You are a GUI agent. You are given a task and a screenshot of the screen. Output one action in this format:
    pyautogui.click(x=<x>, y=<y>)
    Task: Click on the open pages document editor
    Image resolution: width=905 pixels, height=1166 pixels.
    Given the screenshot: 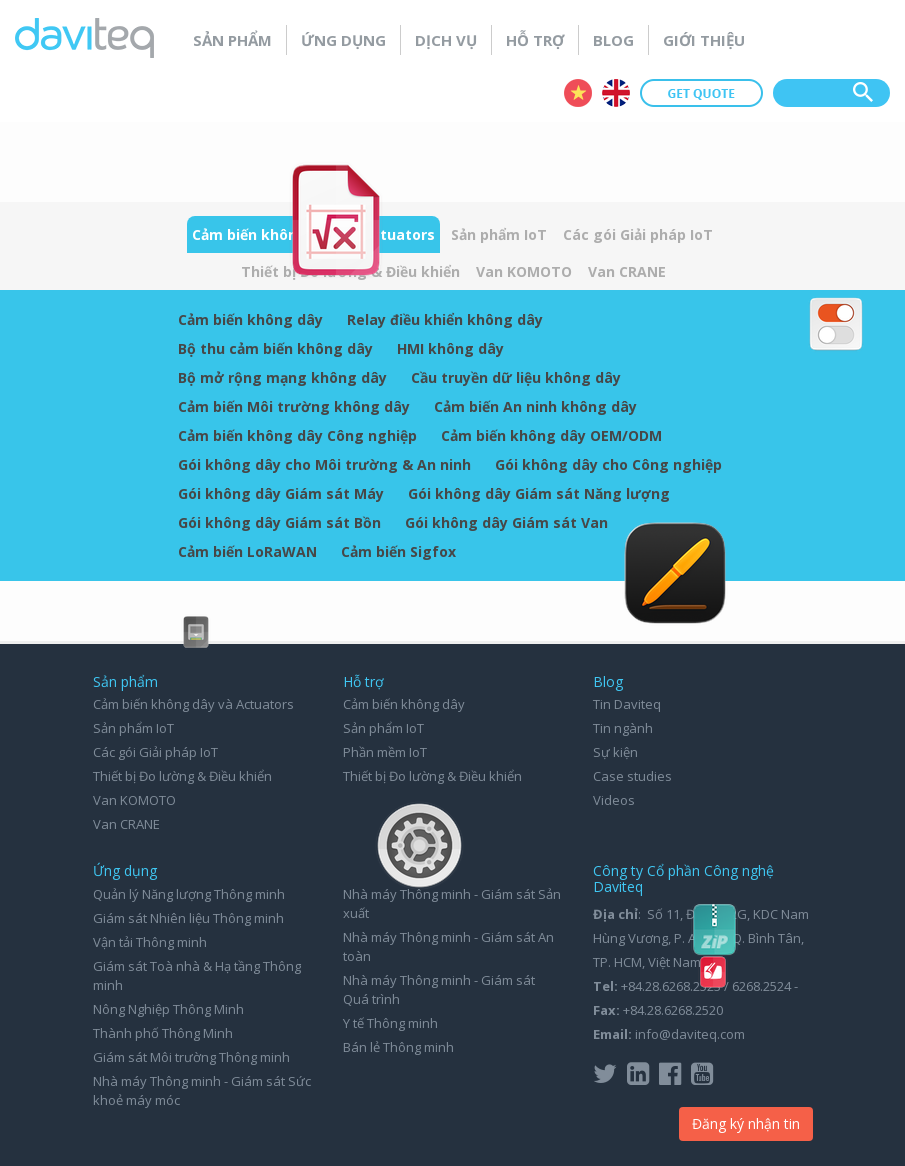 What is the action you would take?
    pyautogui.click(x=675, y=573)
    